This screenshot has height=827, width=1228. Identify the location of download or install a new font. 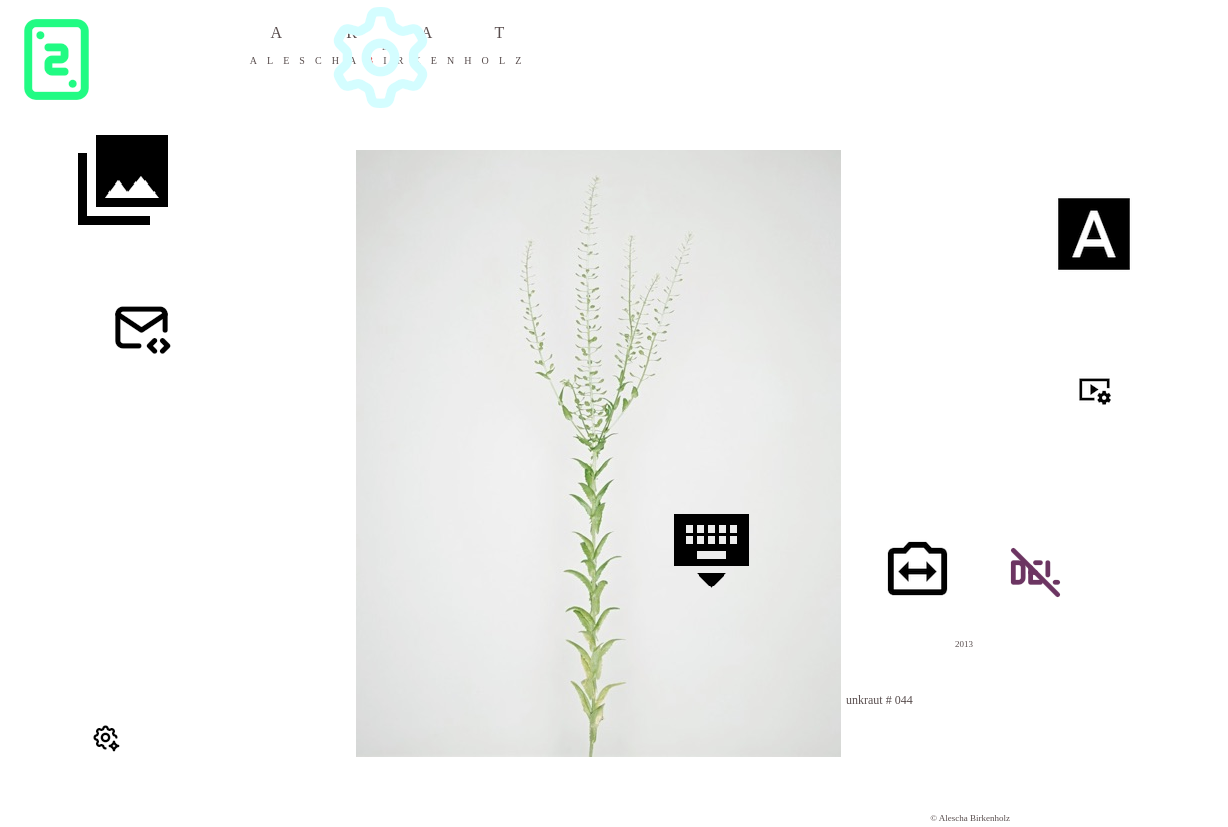
(1094, 234).